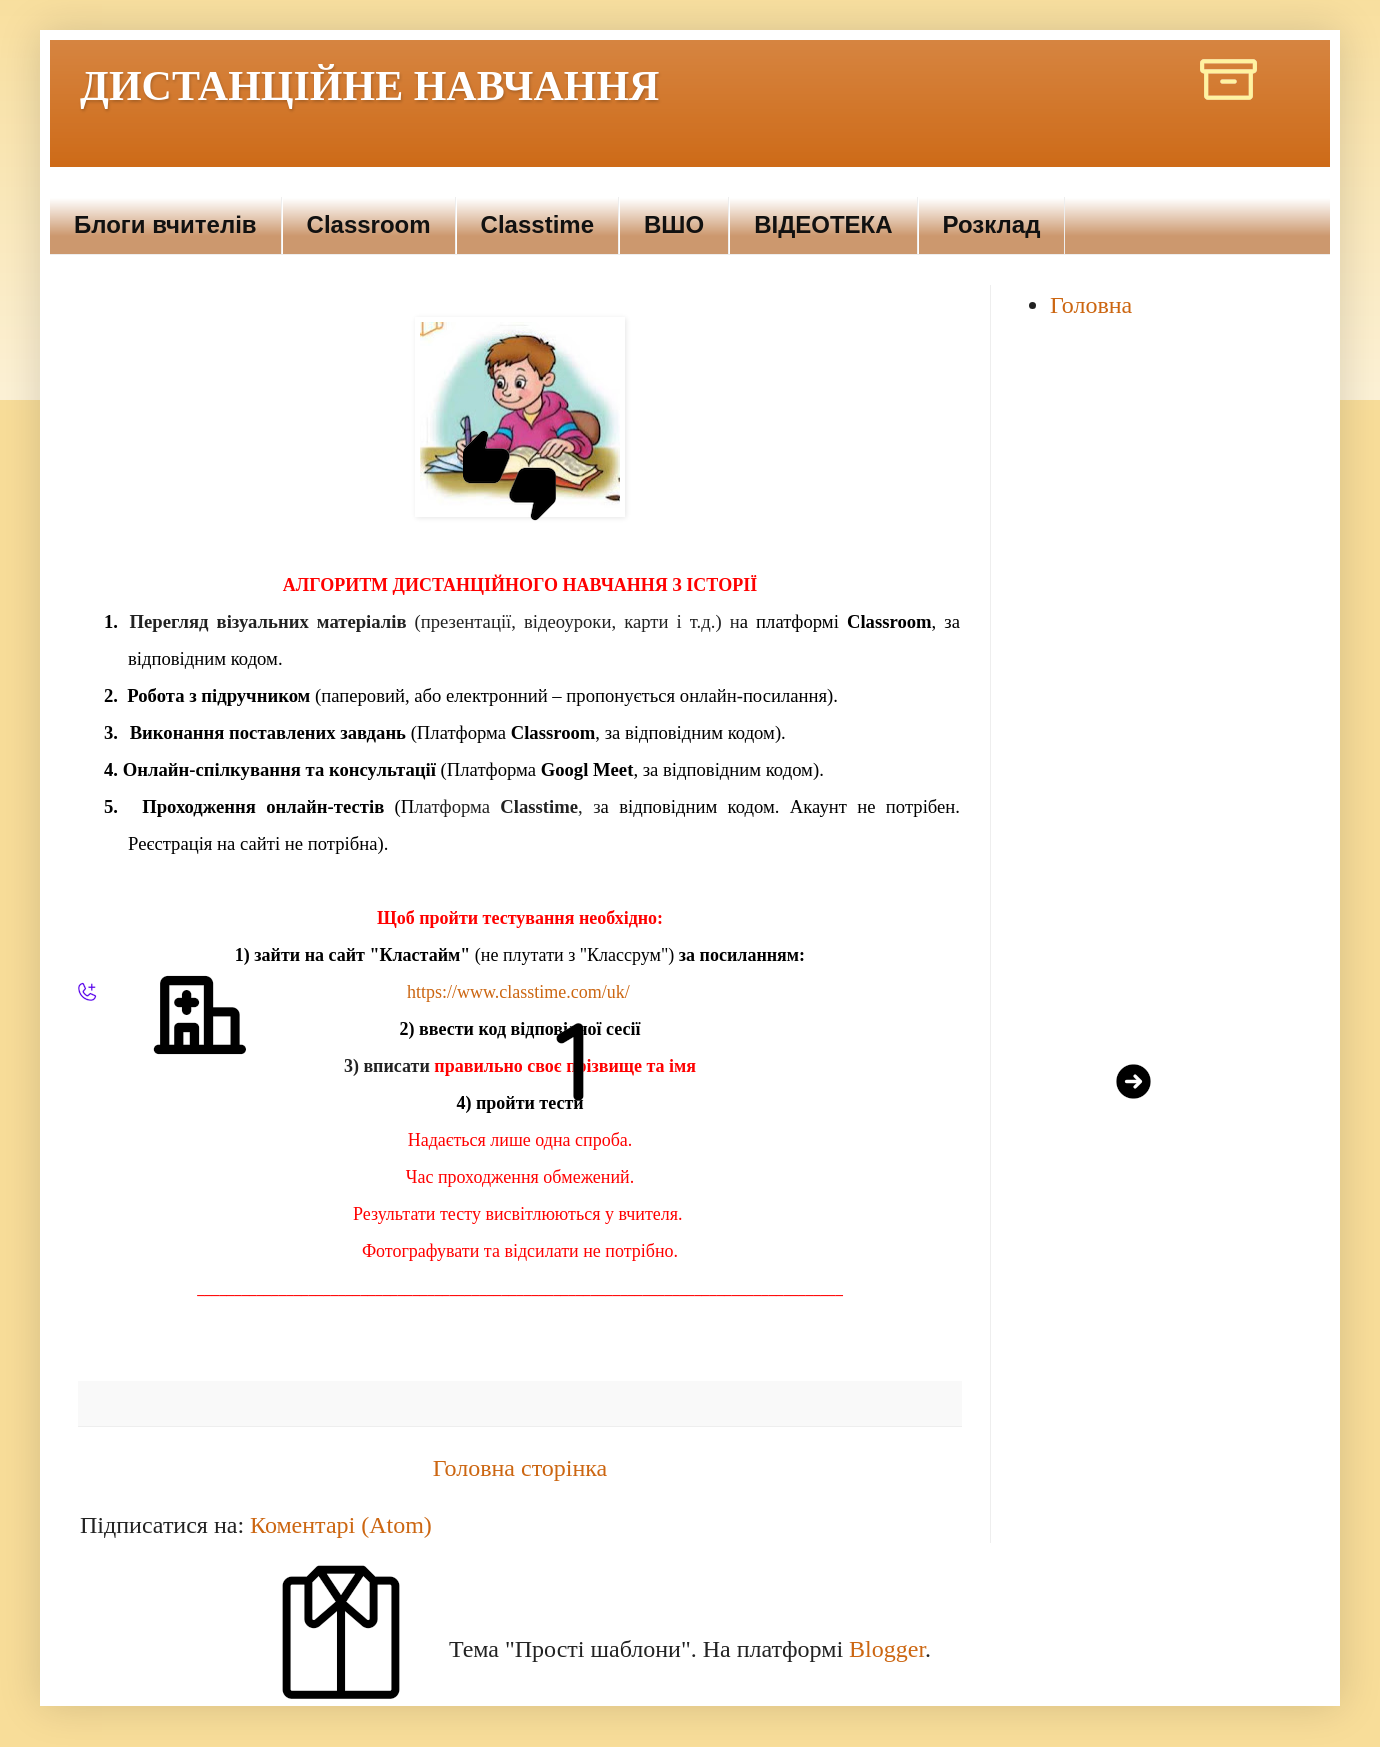  What do you see at coordinates (1133, 1081) in the screenshot?
I see `proceed to the next step` at bounding box center [1133, 1081].